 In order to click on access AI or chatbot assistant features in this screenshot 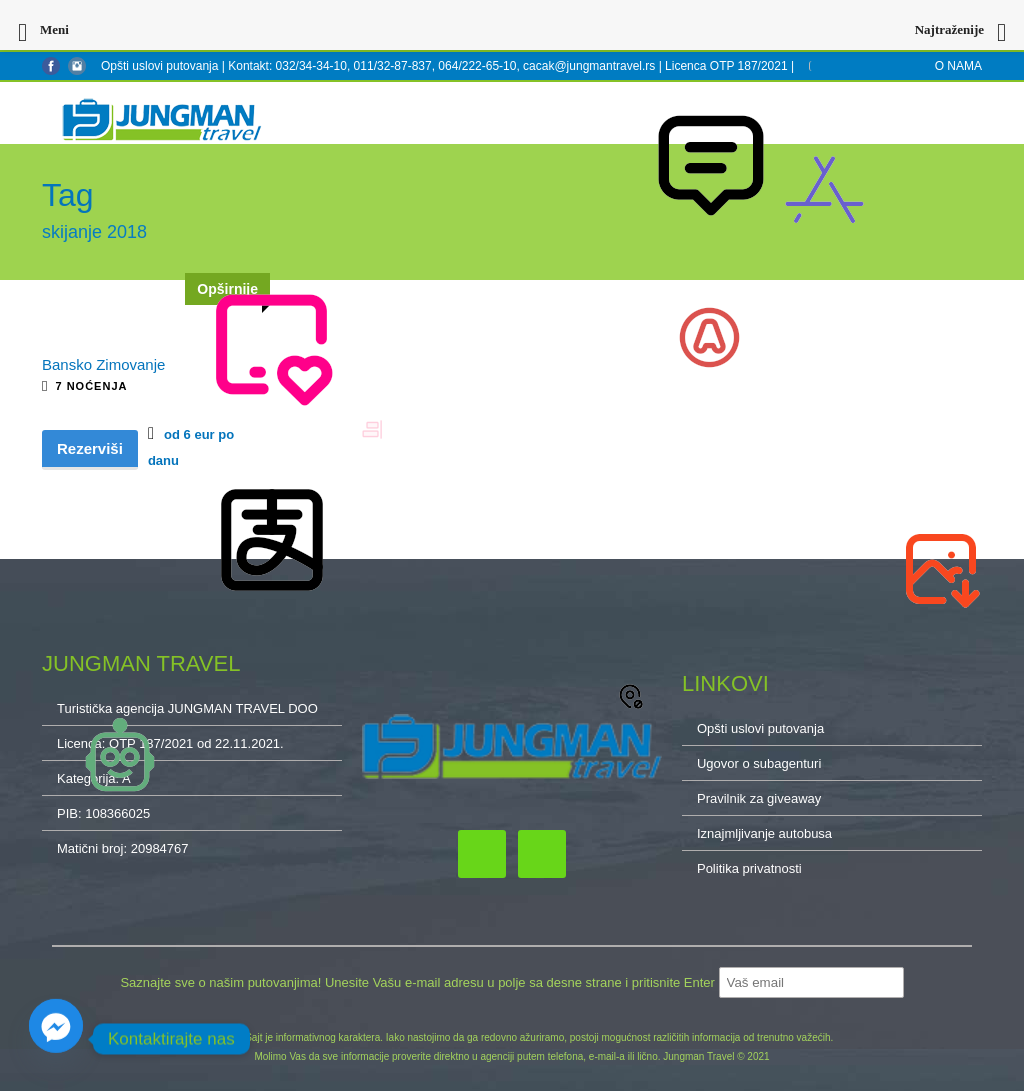, I will do `click(120, 757)`.